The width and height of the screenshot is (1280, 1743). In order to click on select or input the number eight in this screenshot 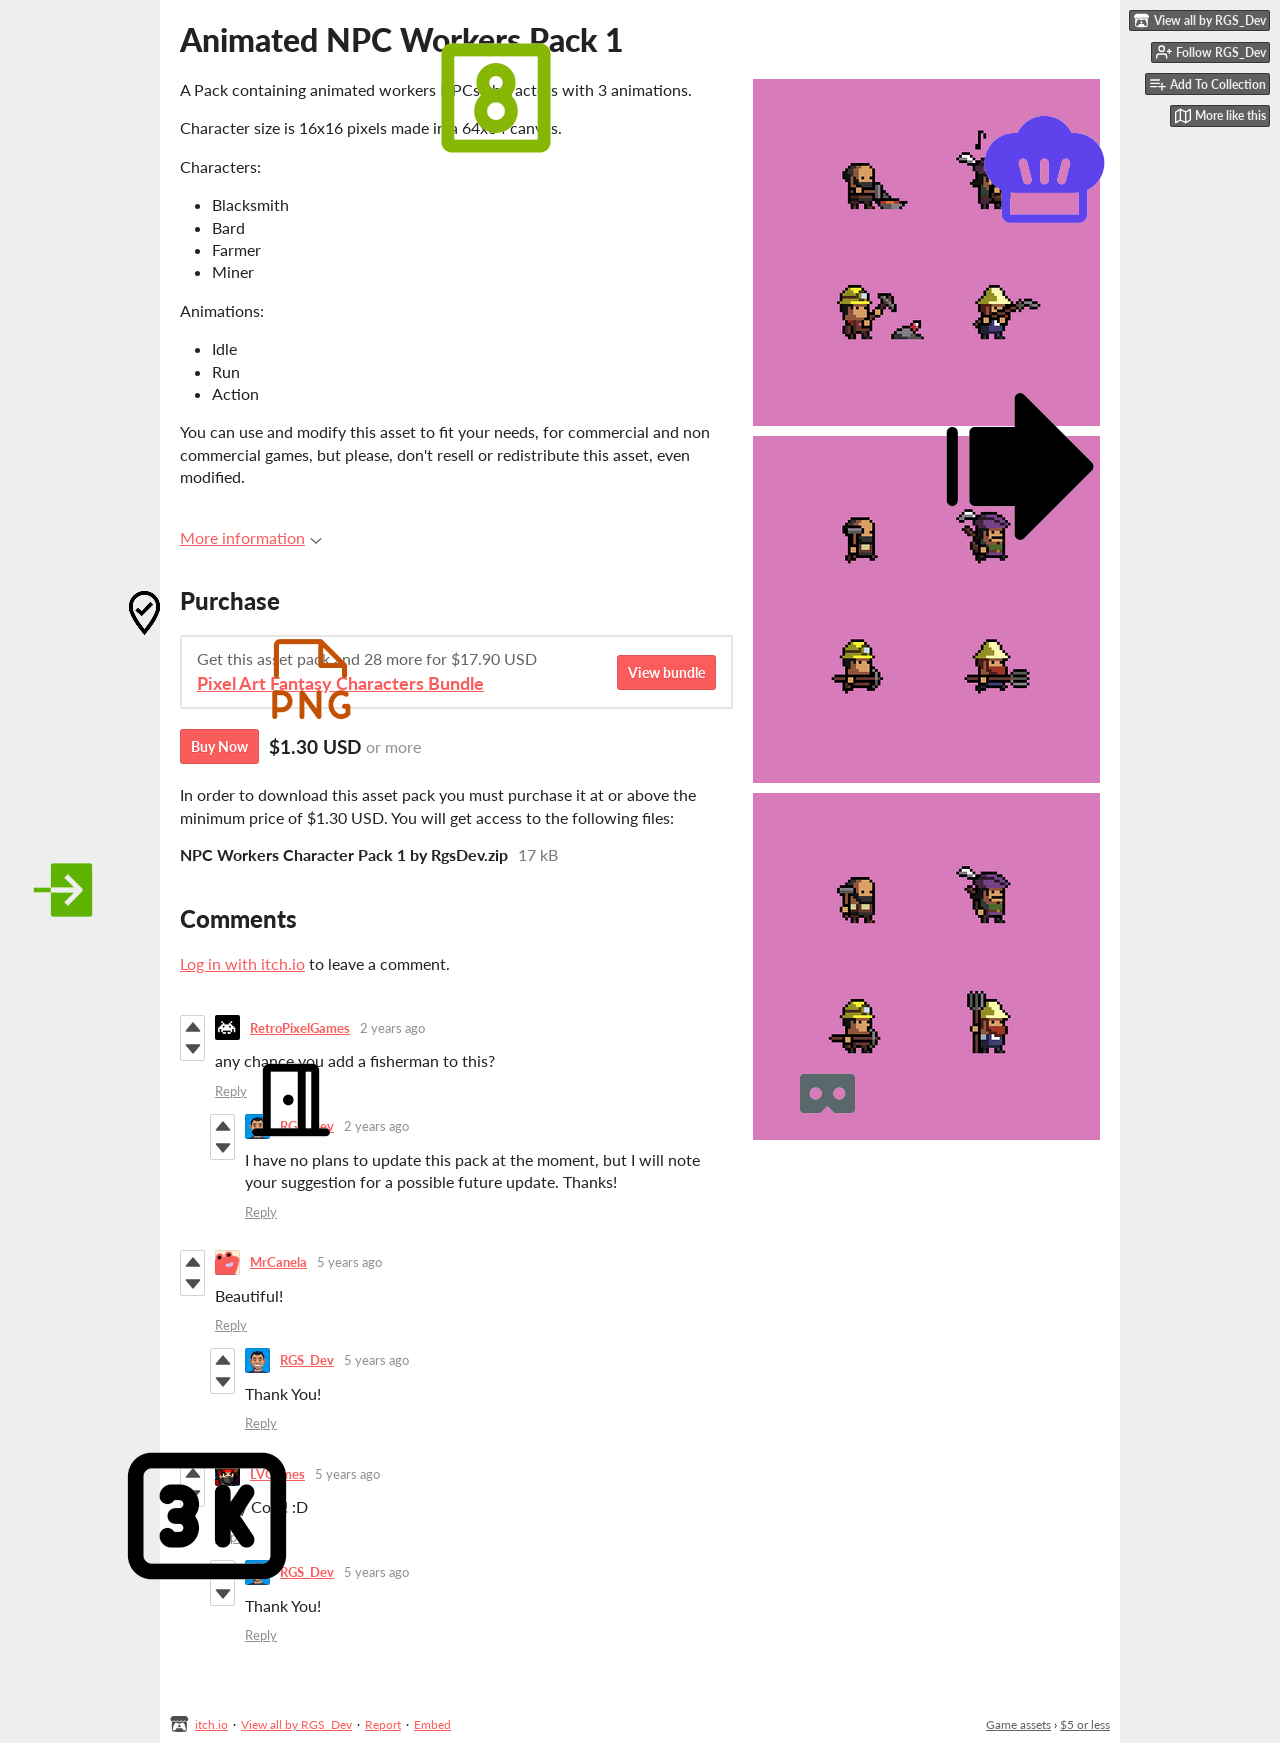, I will do `click(496, 98)`.